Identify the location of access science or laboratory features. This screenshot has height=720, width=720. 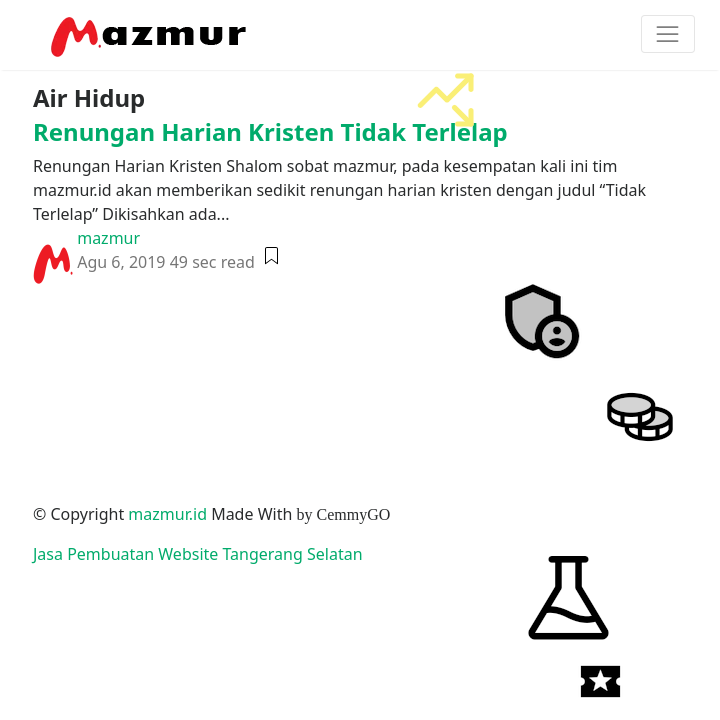
(568, 599).